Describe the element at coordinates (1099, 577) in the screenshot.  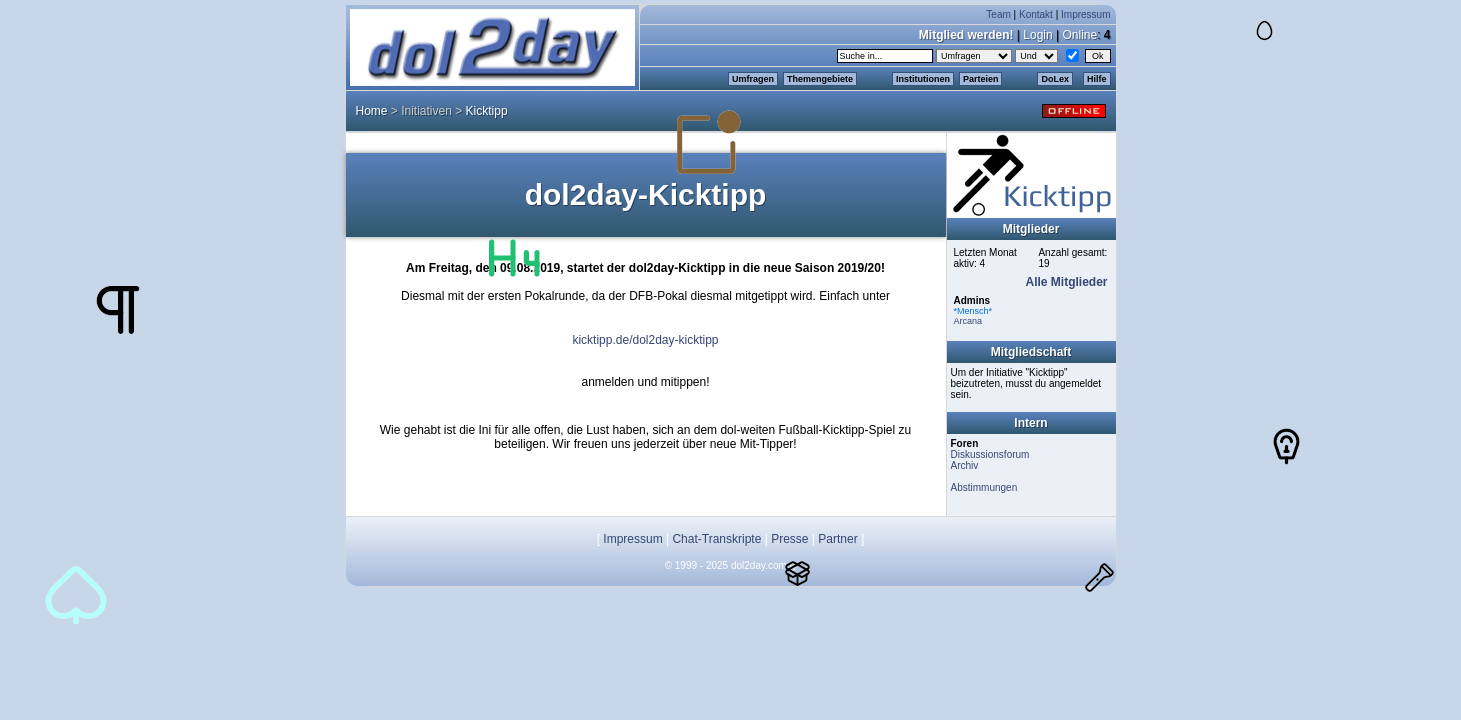
I see `toggle flashlight on/off` at that location.